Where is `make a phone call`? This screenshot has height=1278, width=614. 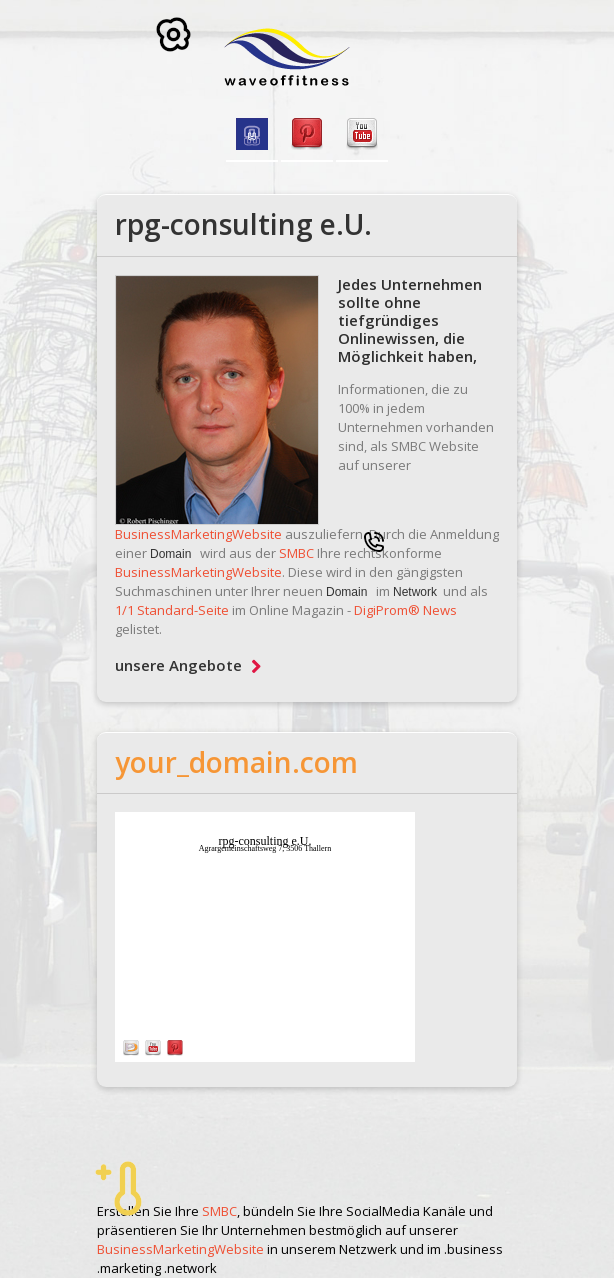
make a phone call is located at coordinates (374, 542).